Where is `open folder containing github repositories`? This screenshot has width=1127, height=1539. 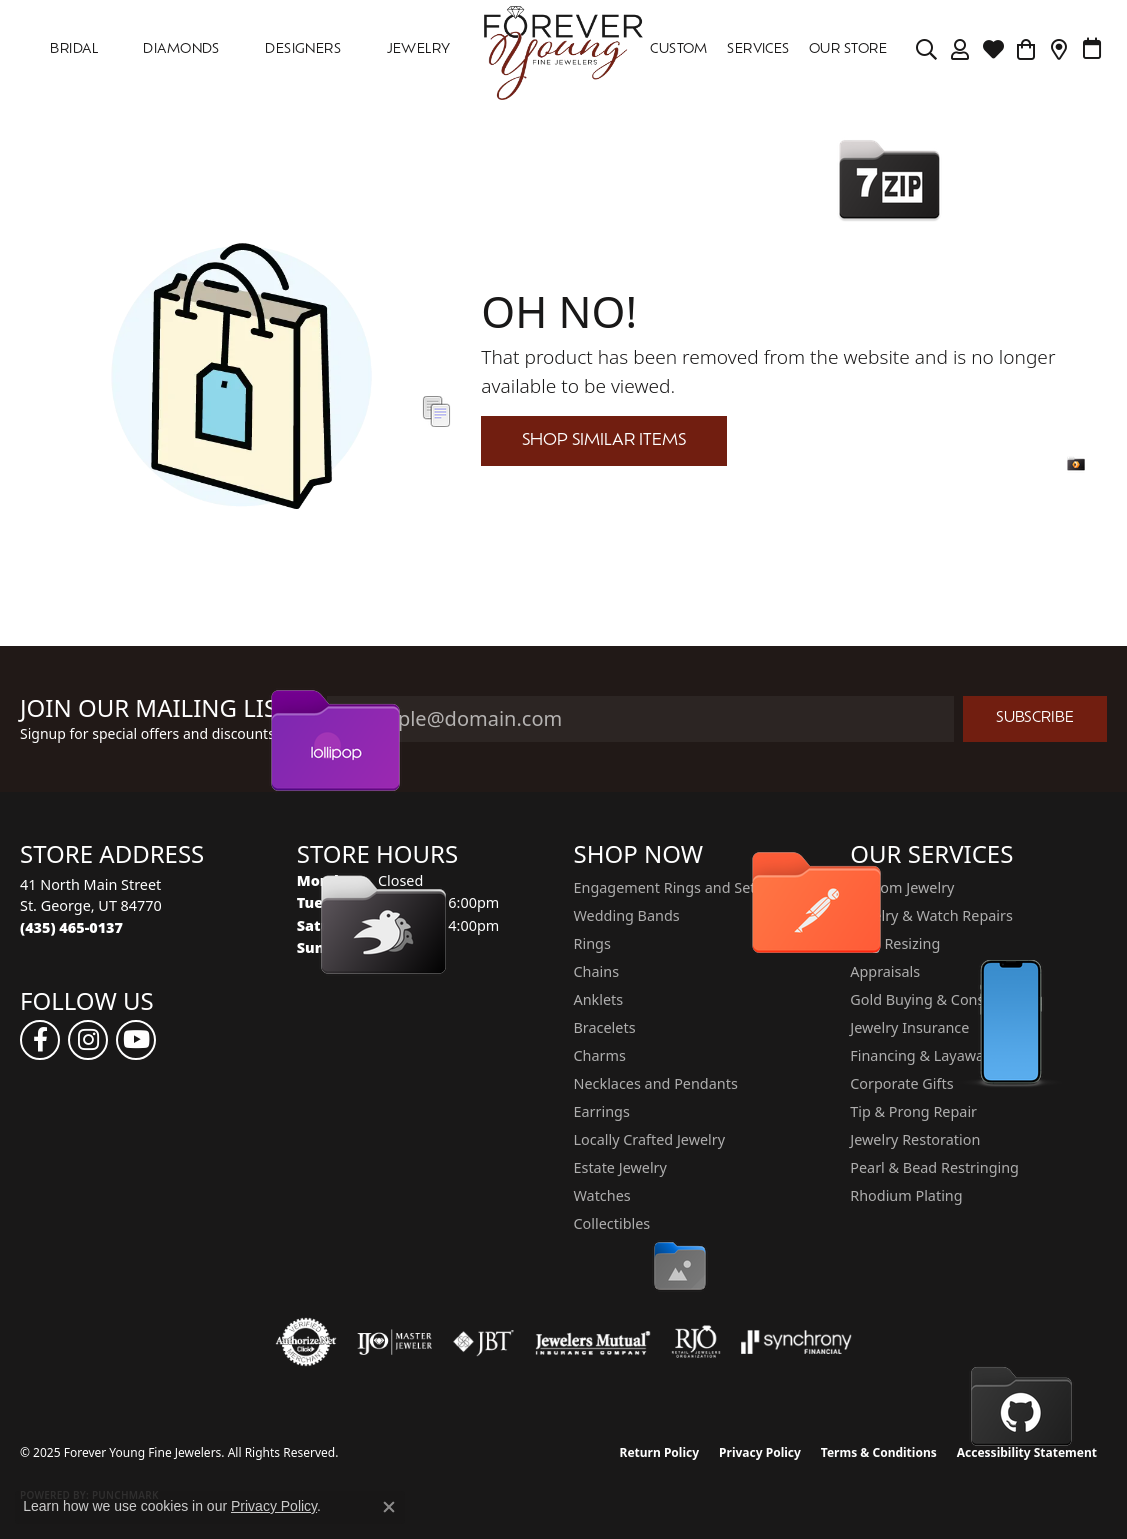
open folder containing github repositories is located at coordinates (1021, 1409).